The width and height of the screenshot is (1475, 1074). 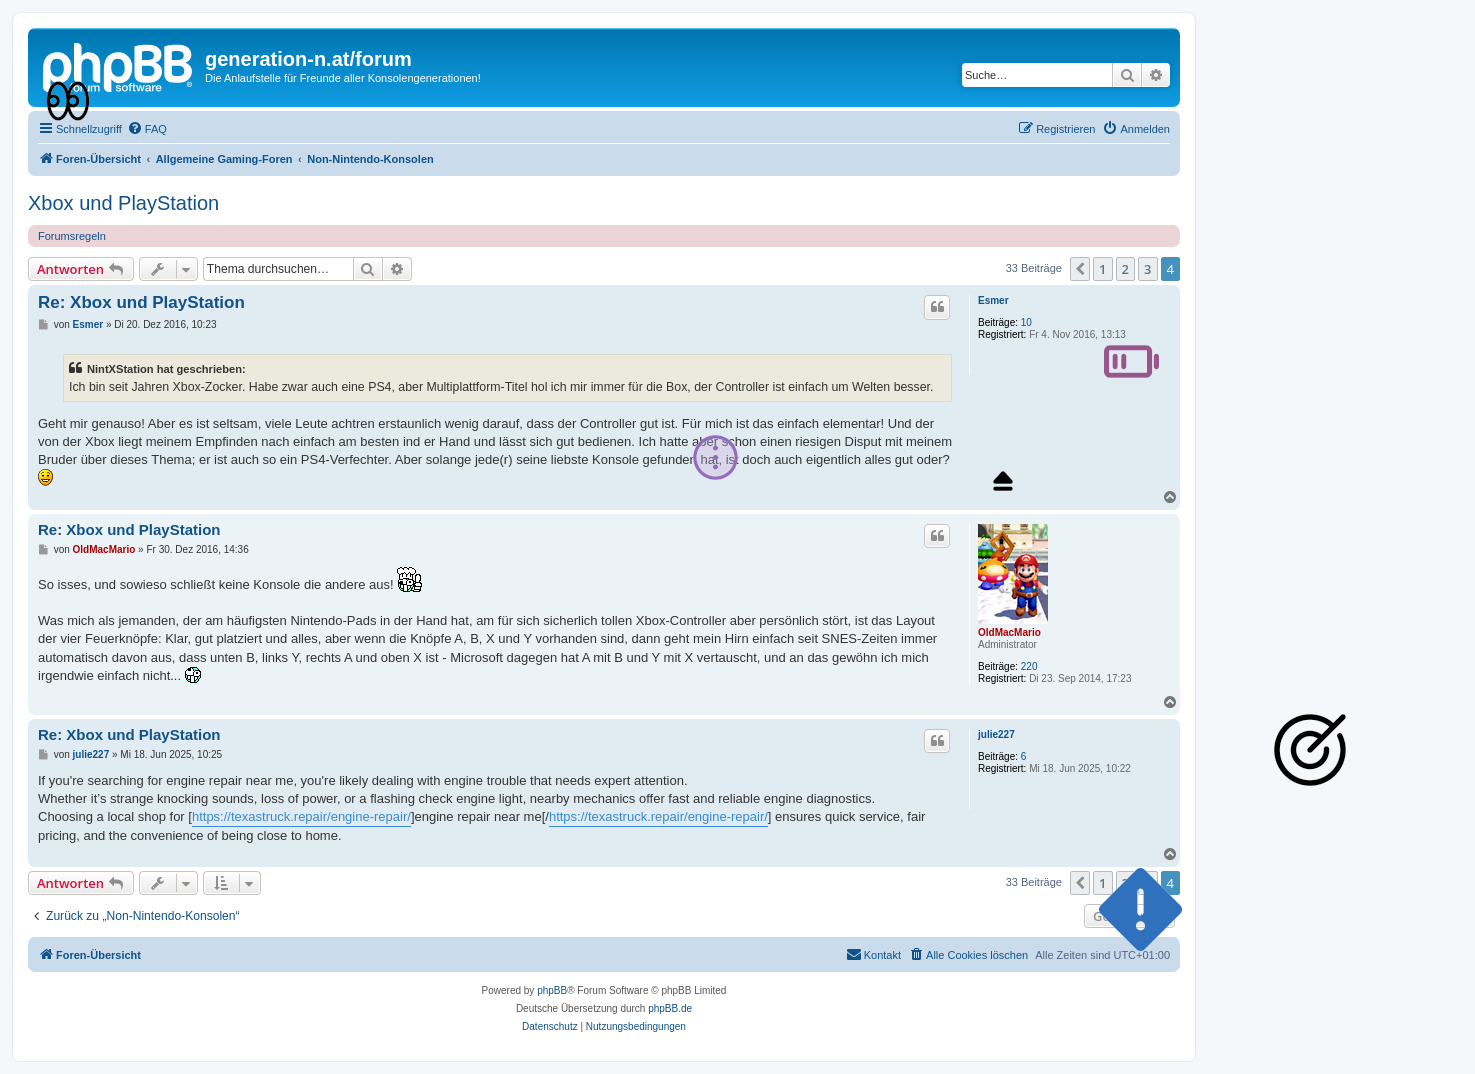 What do you see at coordinates (1003, 481) in the screenshot?
I see `eject media or removable device` at bounding box center [1003, 481].